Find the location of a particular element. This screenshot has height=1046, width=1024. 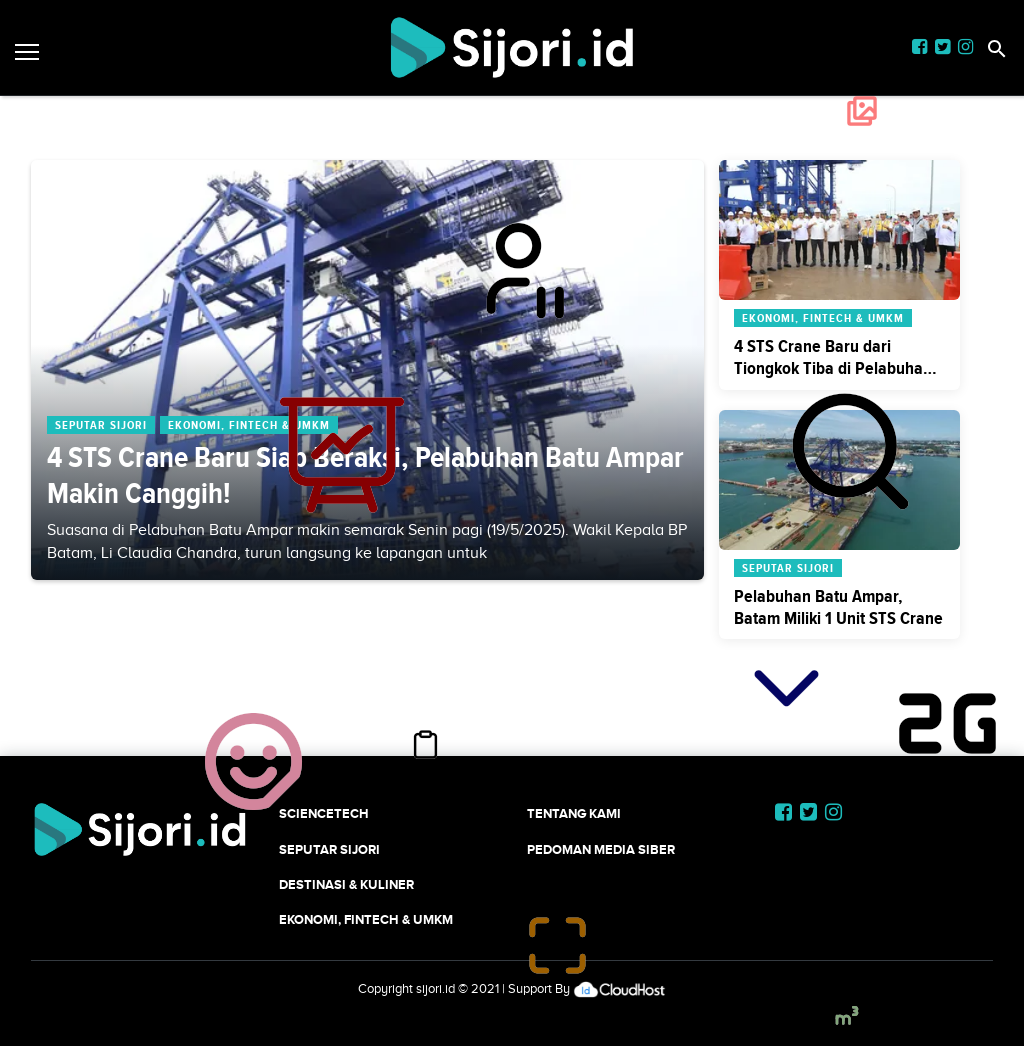

view presentation or slideshow is located at coordinates (342, 455).